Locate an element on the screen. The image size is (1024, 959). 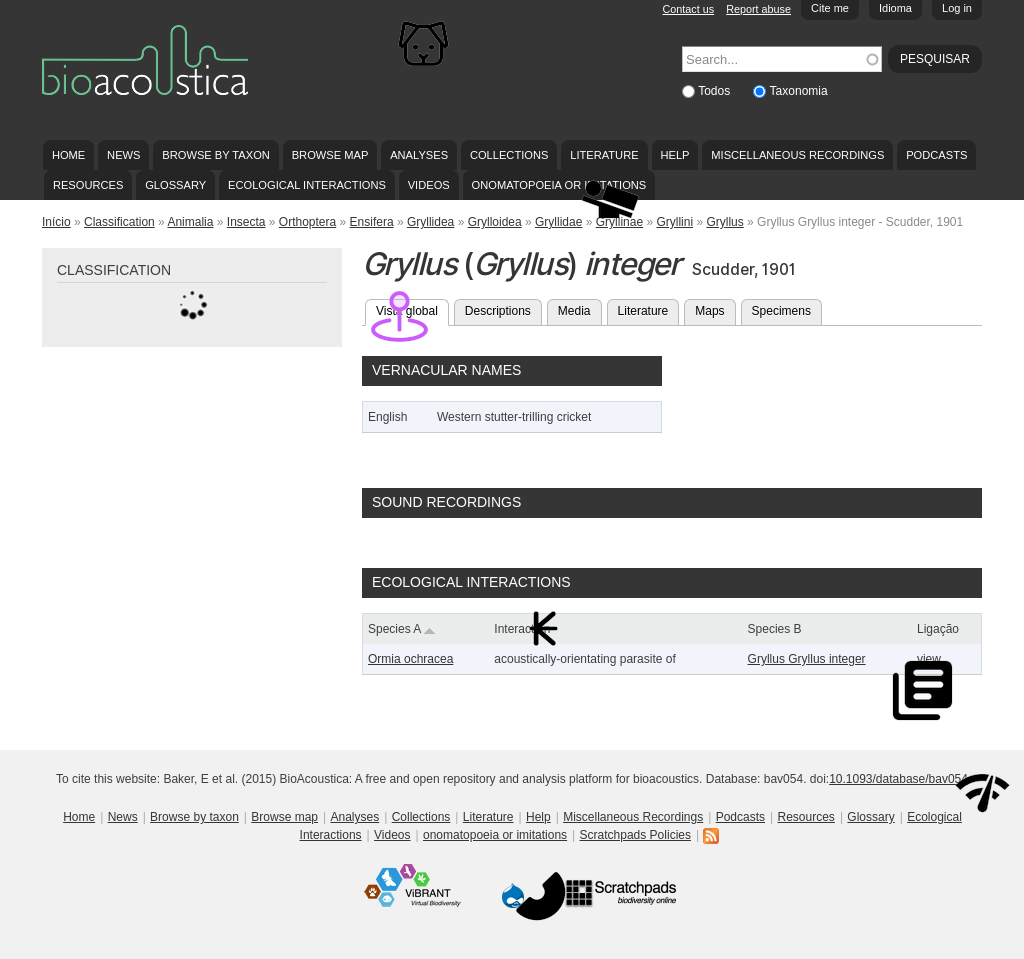
mark a location on the map is located at coordinates (399, 317).